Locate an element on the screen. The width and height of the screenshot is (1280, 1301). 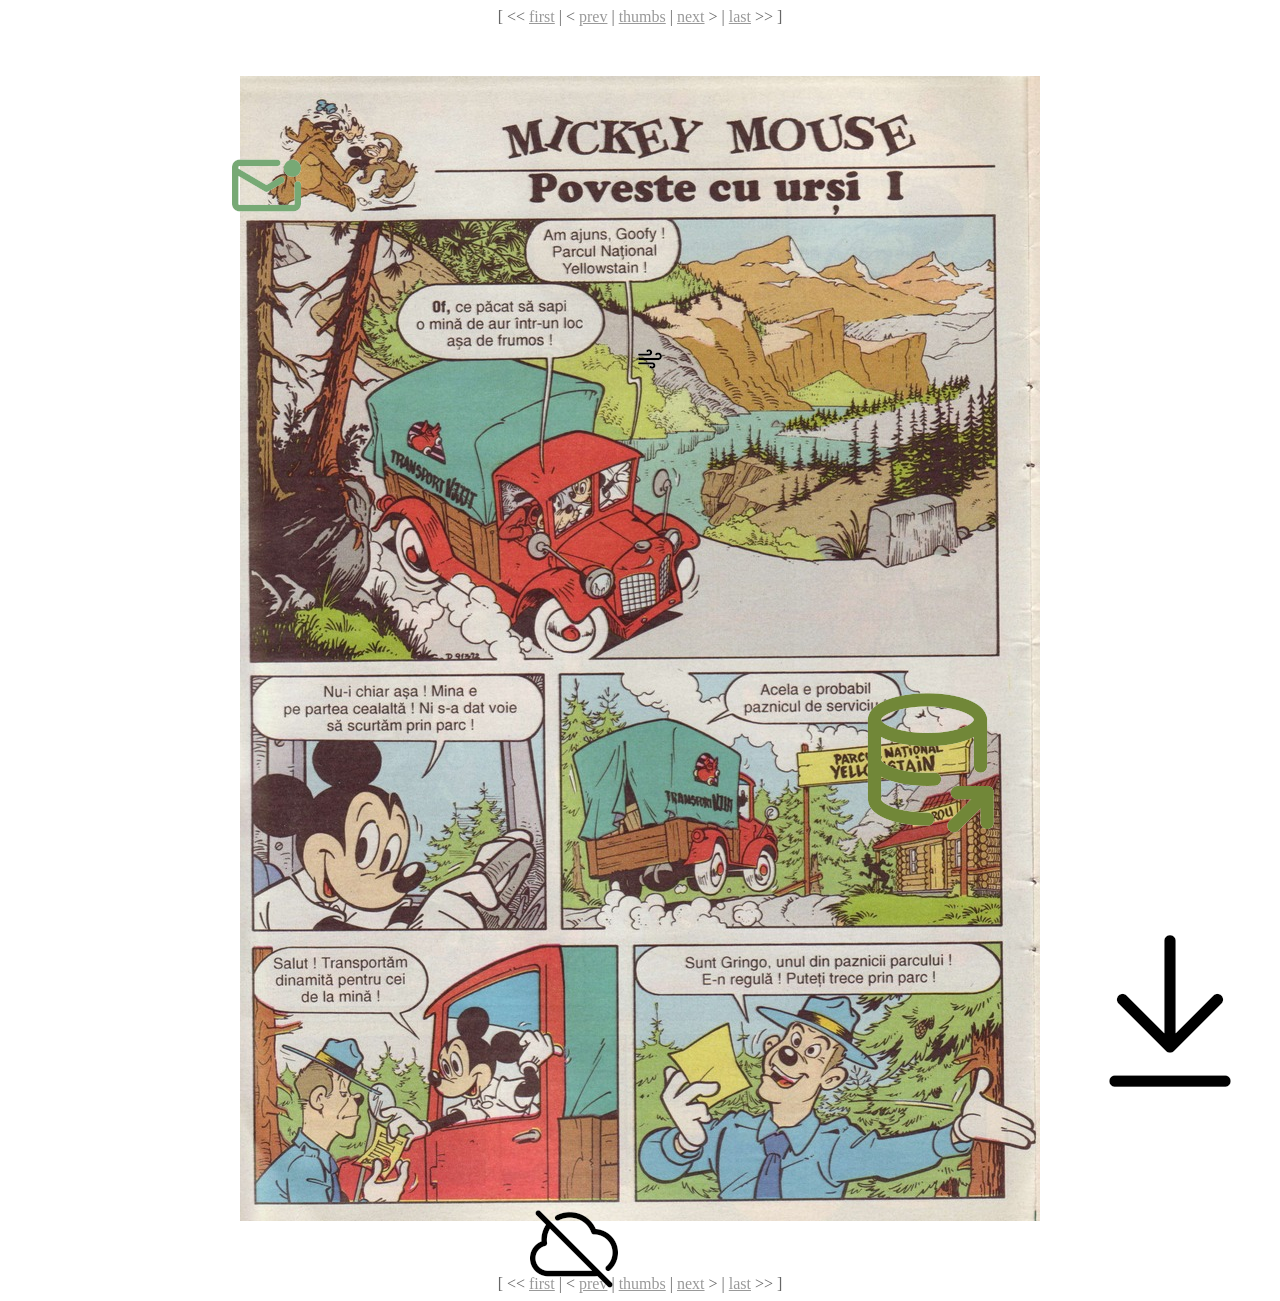
indicates current wind conditions in weather display is located at coordinates (650, 359).